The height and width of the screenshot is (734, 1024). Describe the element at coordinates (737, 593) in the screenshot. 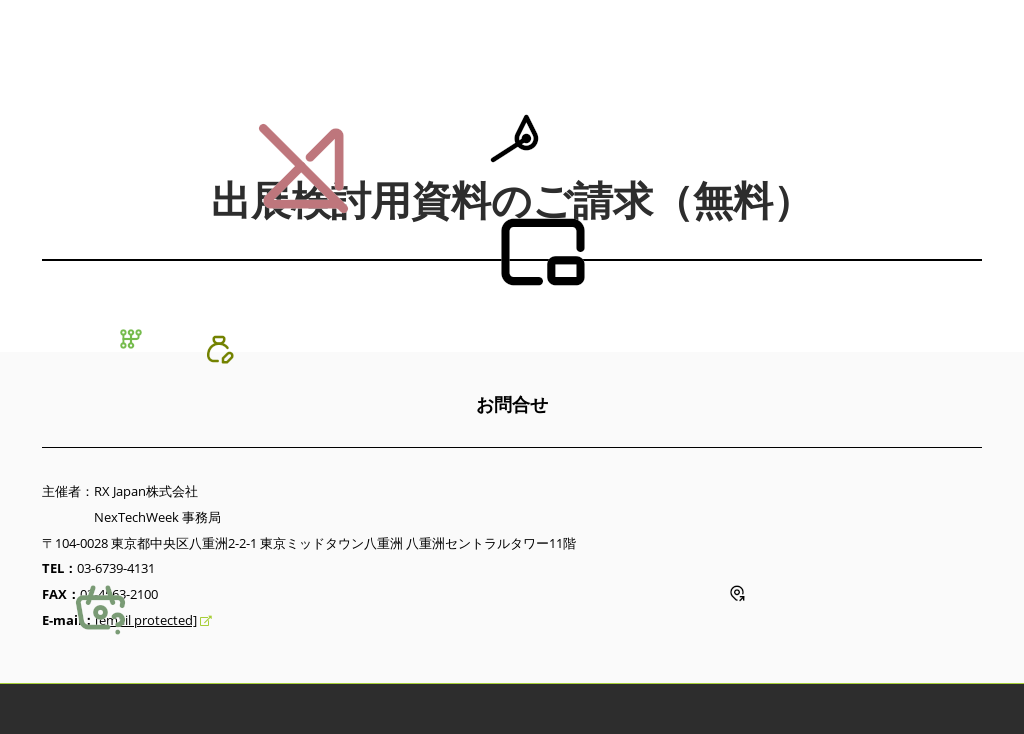

I see `share a location with others` at that location.